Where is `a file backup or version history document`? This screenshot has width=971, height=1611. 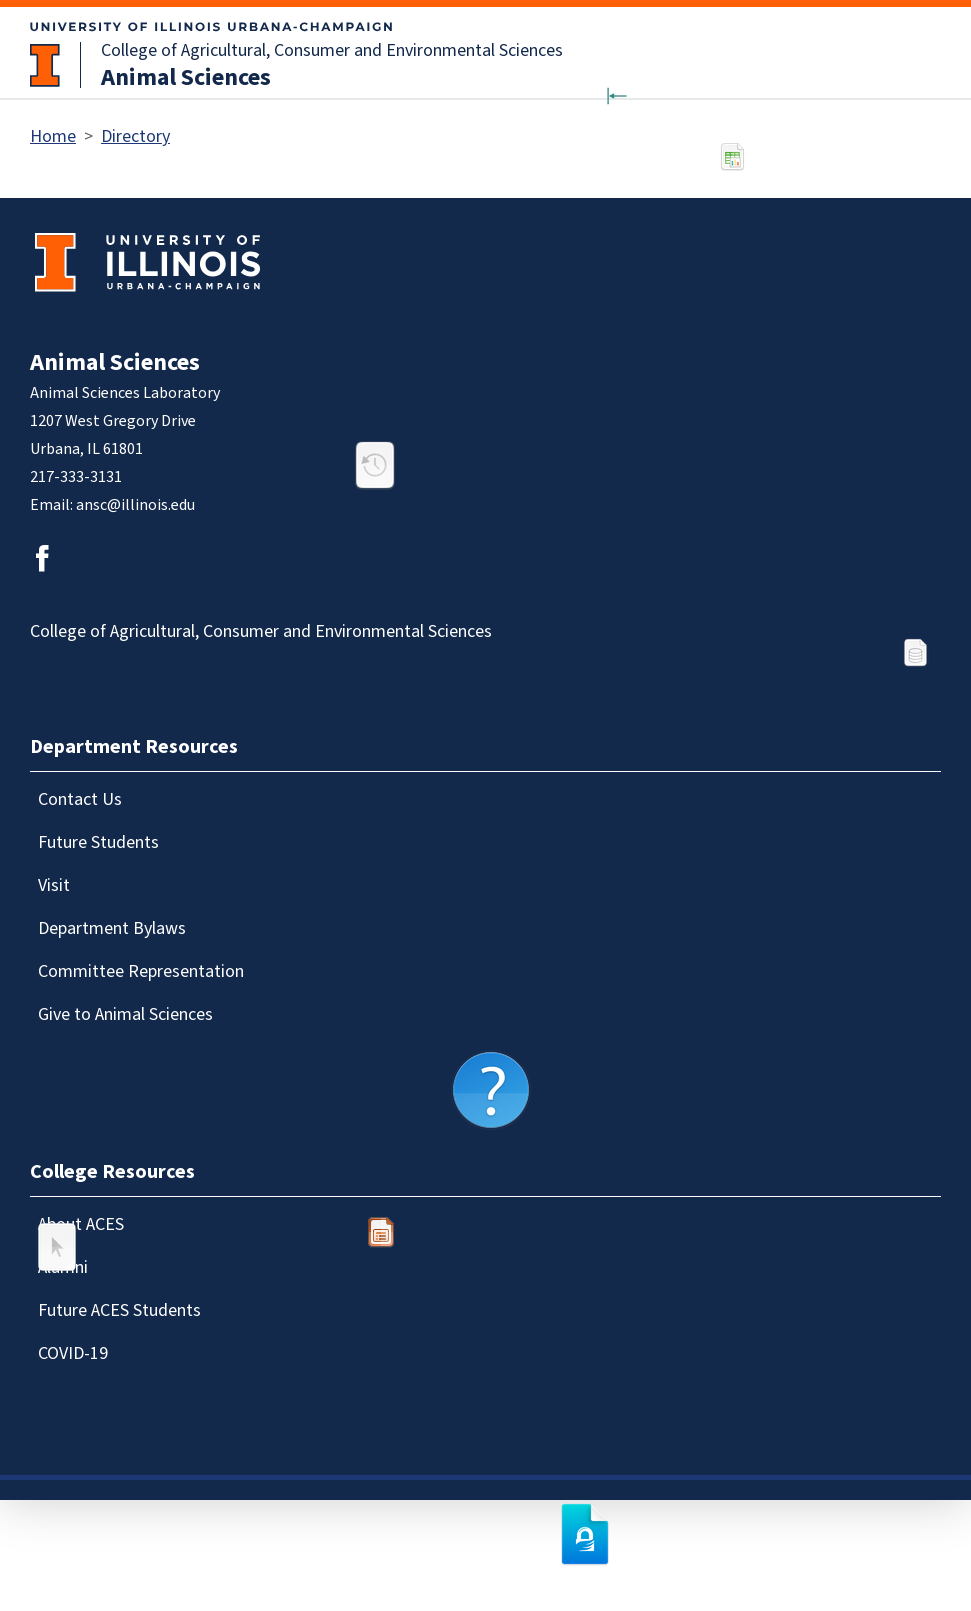
a file backup or version history document is located at coordinates (375, 465).